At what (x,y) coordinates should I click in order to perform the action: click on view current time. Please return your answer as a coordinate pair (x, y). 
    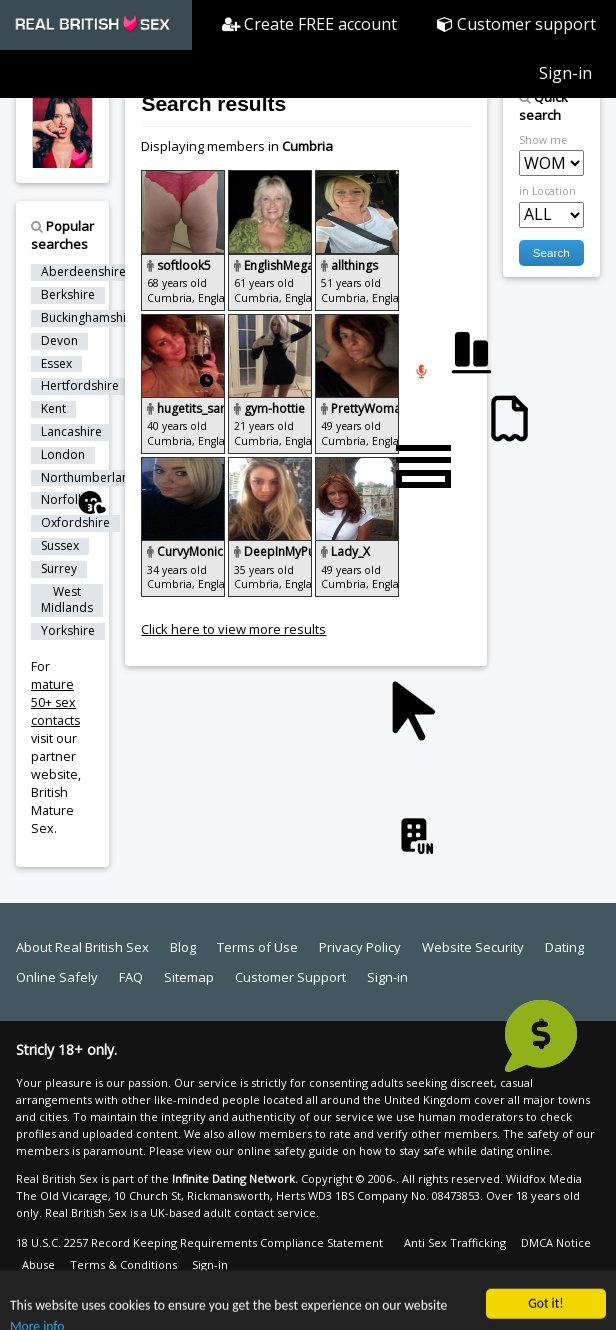
    Looking at the image, I should click on (206, 380).